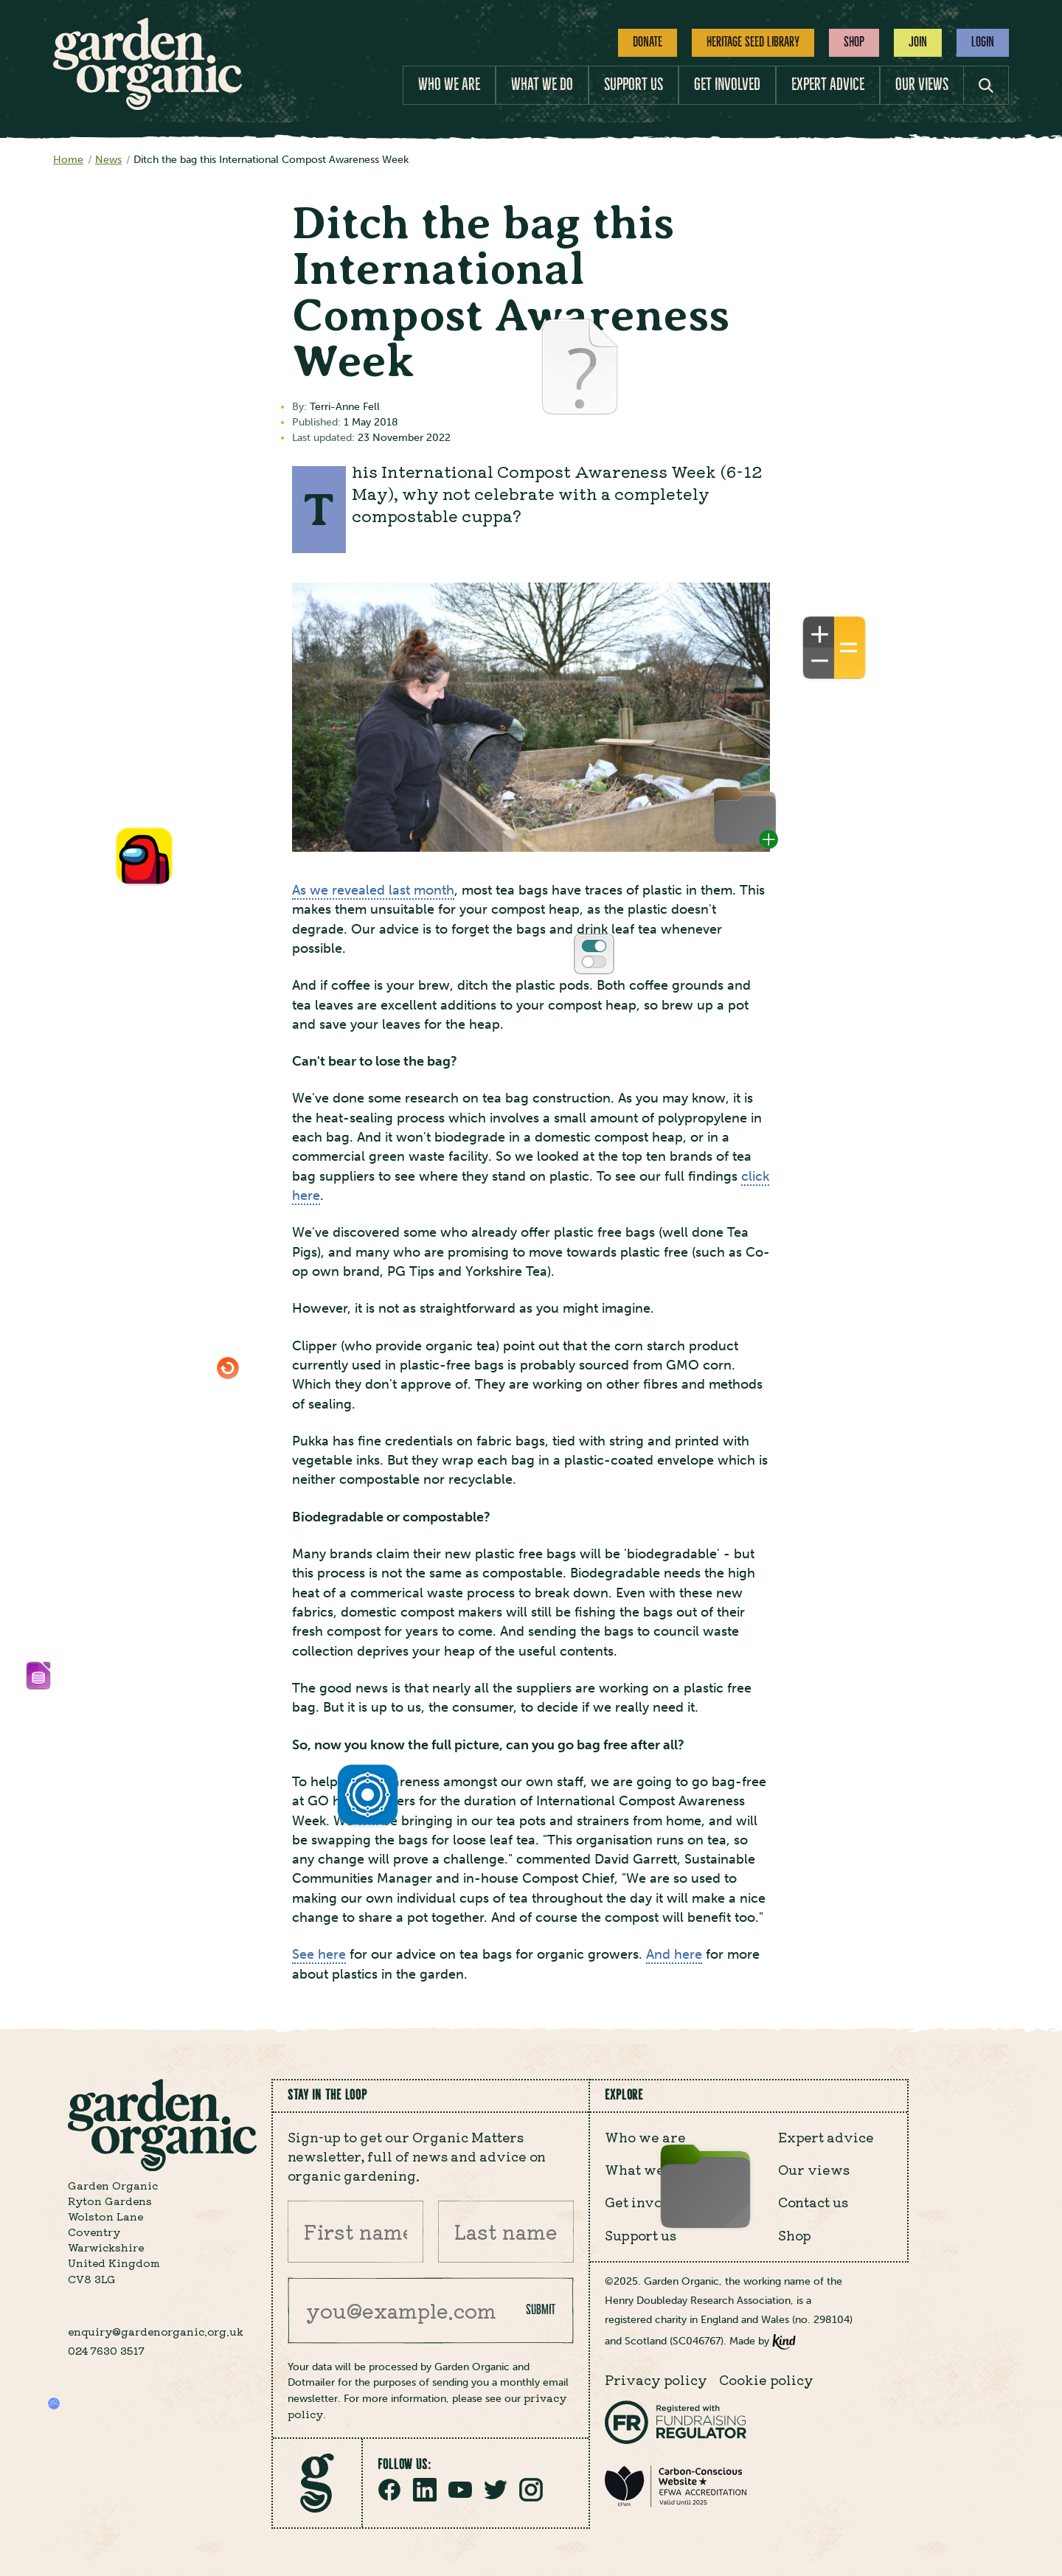  Describe the element at coordinates (745, 816) in the screenshot. I see `create a new folder` at that location.